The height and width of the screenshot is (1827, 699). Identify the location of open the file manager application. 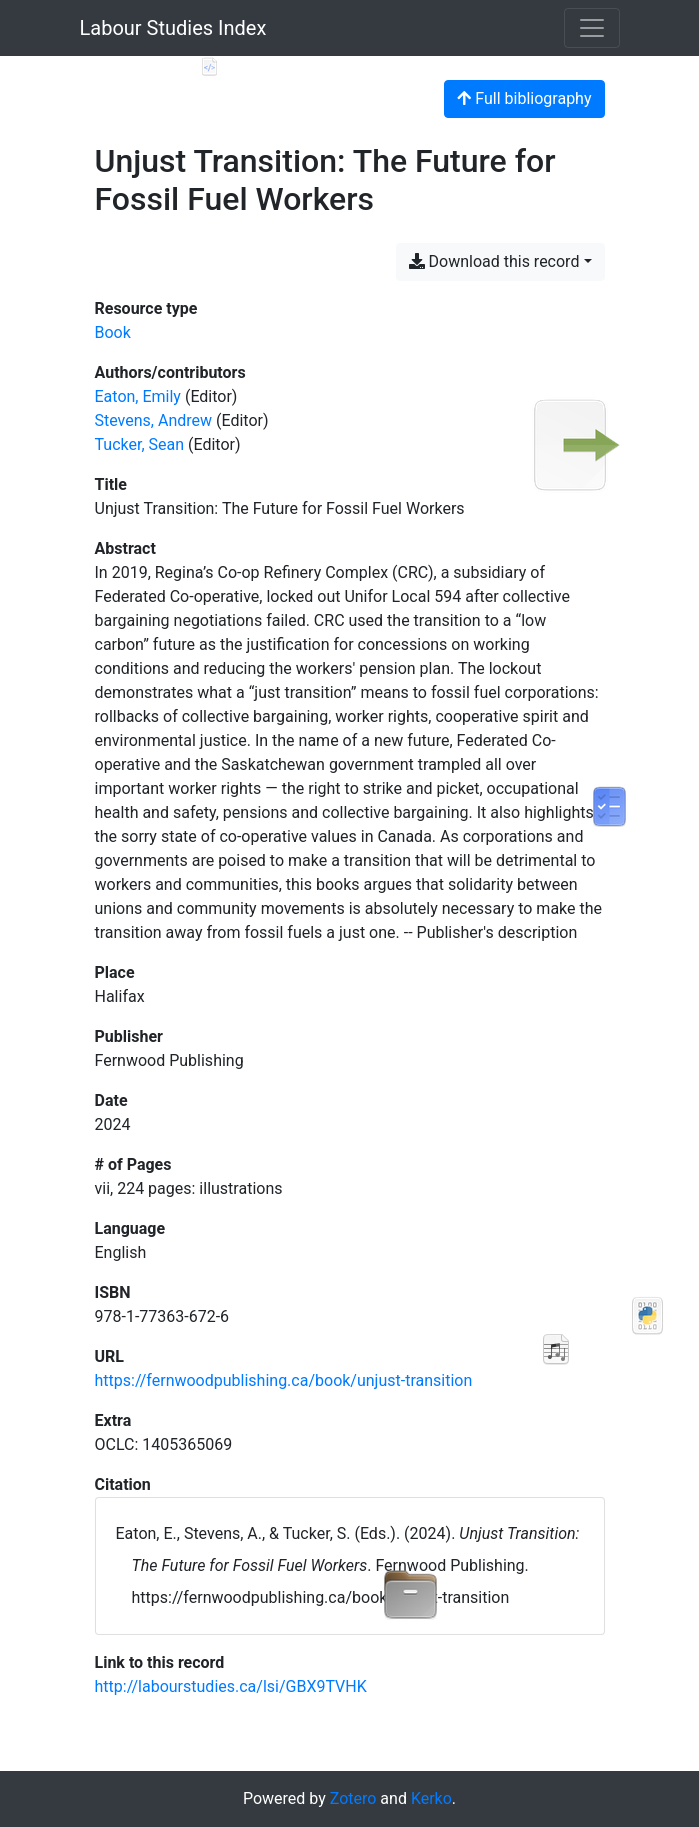
(410, 1594).